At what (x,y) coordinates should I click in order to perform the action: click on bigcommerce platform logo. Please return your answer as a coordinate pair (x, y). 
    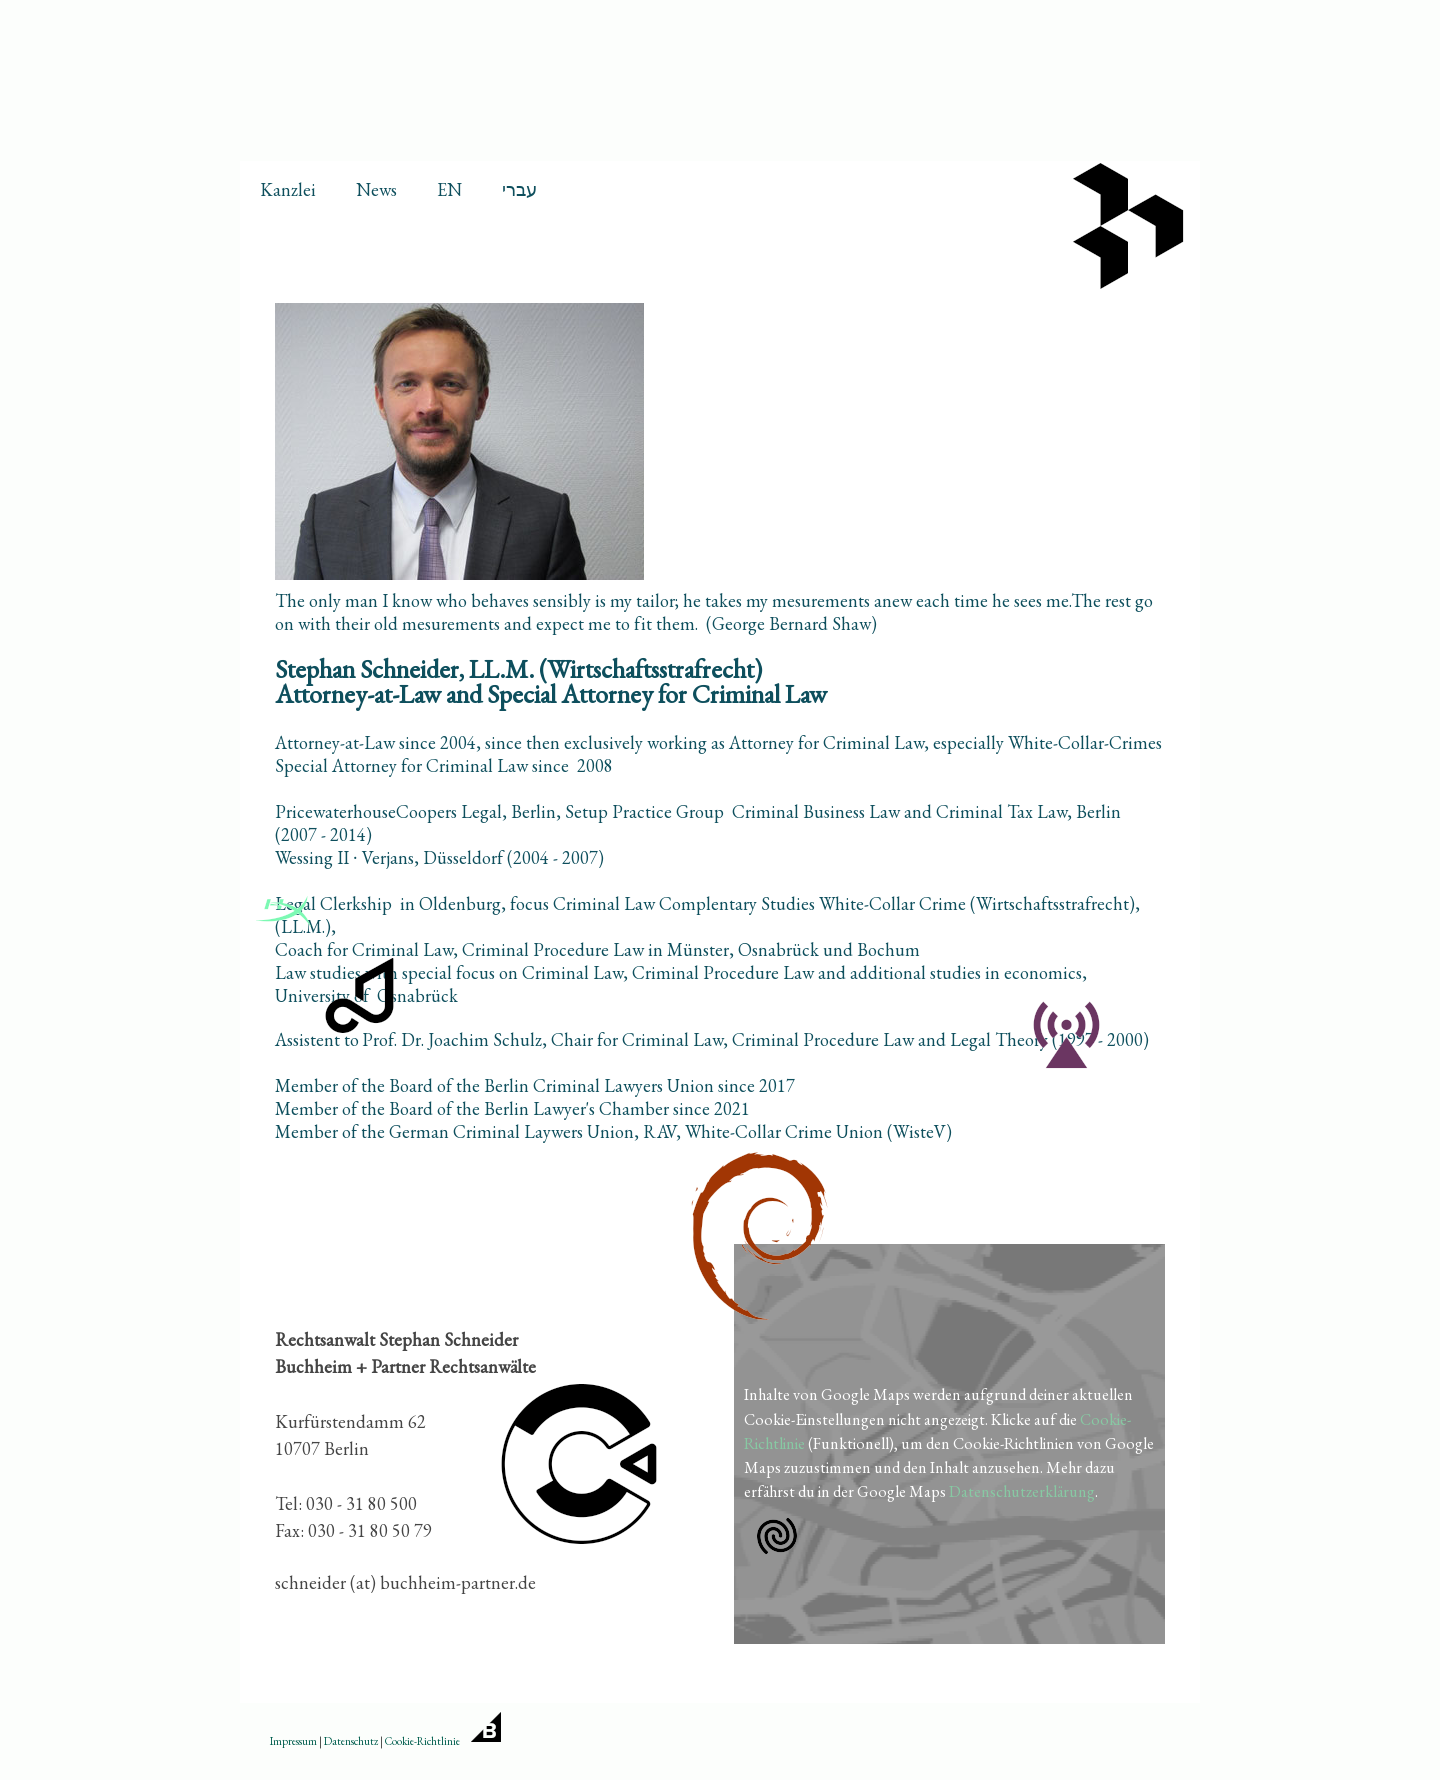
    Looking at the image, I should click on (486, 1727).